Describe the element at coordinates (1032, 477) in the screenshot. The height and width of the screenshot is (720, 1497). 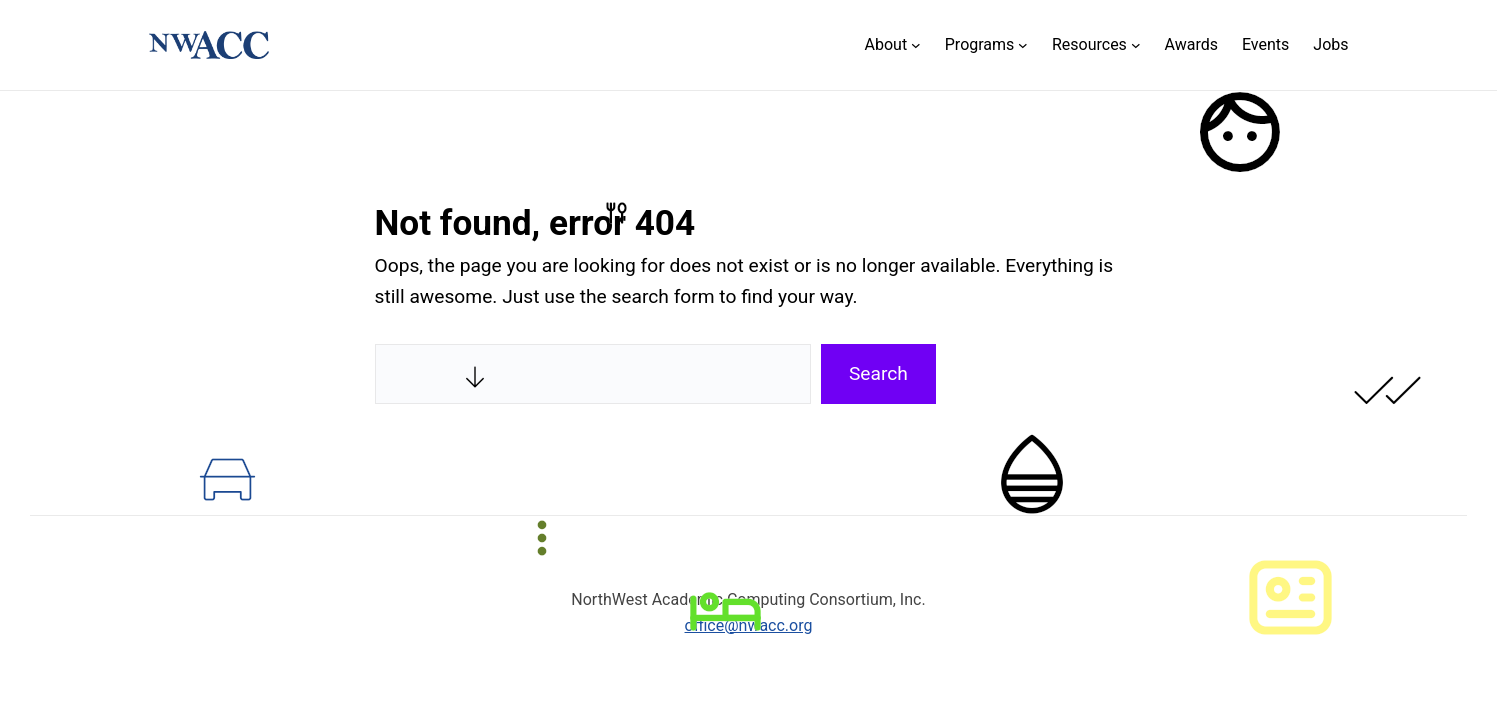
I see `indicates partial fill level or half-full status` at that location.